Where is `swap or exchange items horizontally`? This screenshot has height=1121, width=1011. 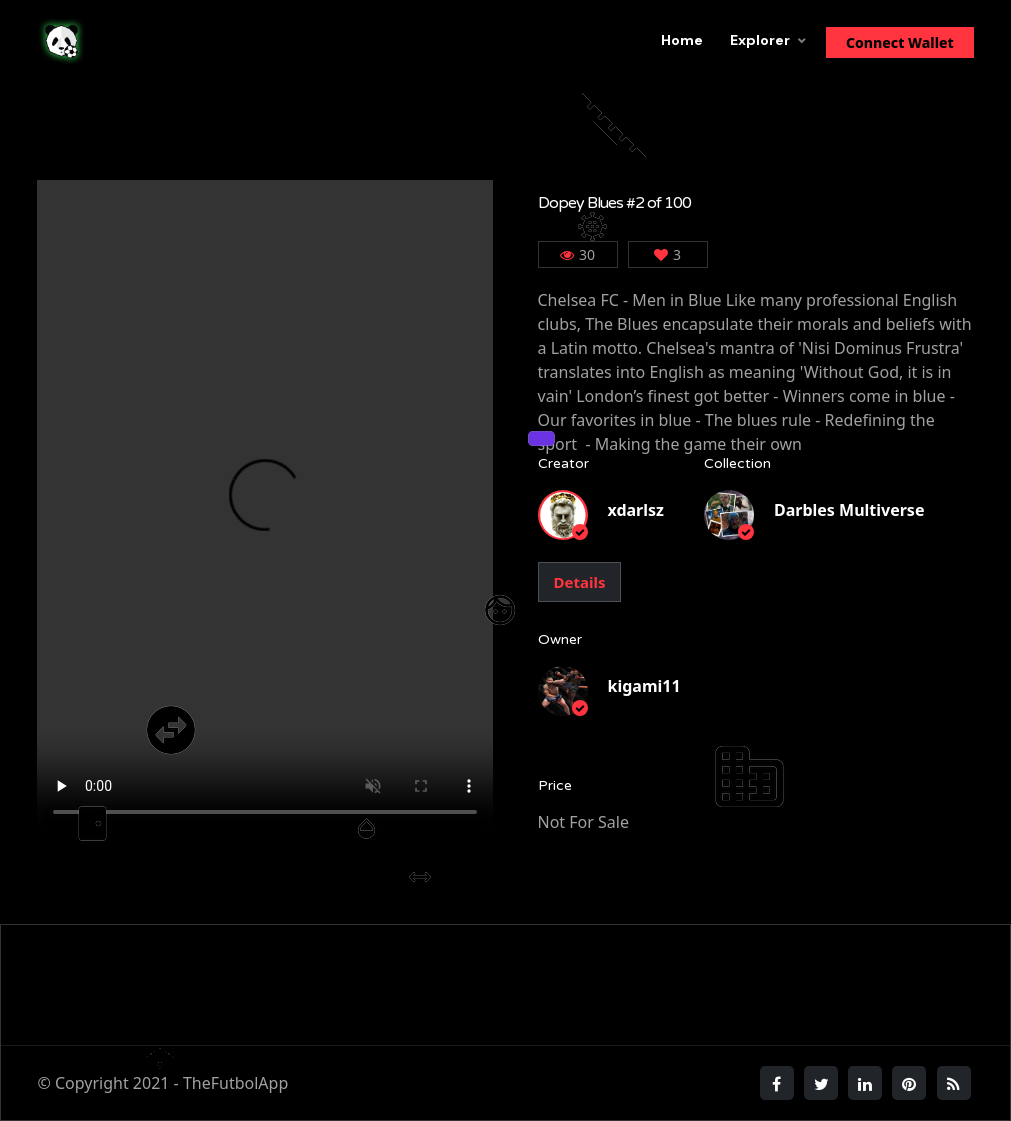 swap or exchange items horizontally is located at coordinates (171, 730).